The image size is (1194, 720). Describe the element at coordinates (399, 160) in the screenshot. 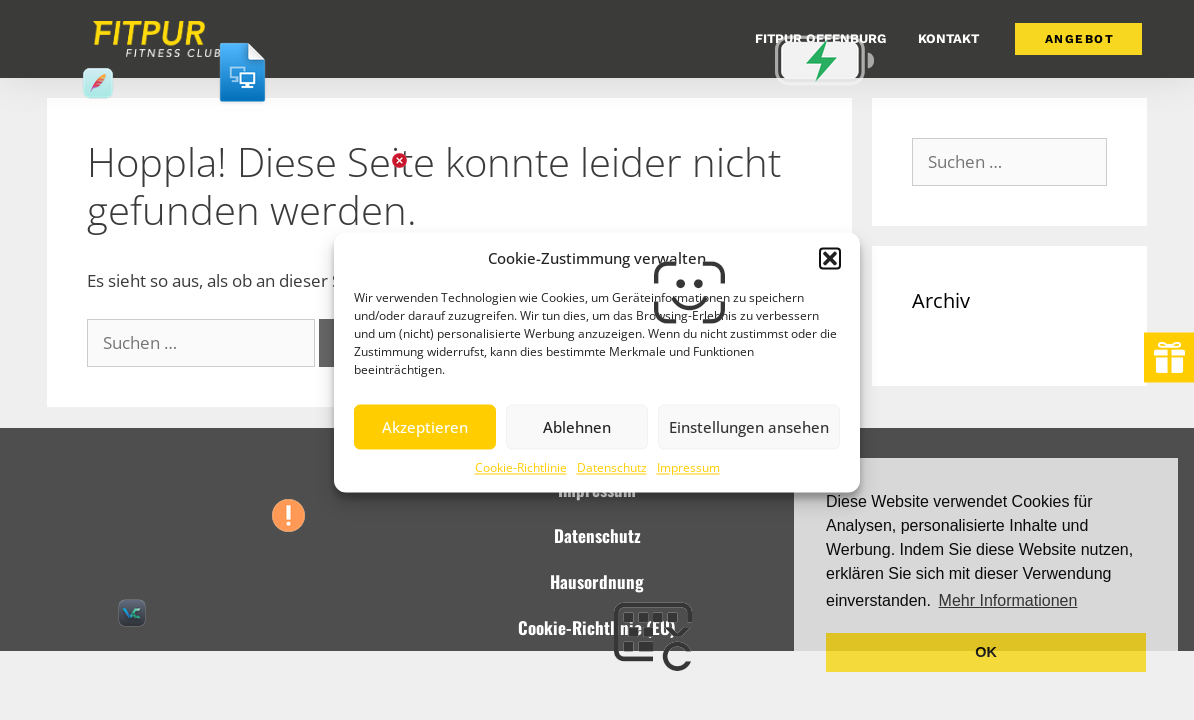

I see `cancel the current action or operation` at that location.